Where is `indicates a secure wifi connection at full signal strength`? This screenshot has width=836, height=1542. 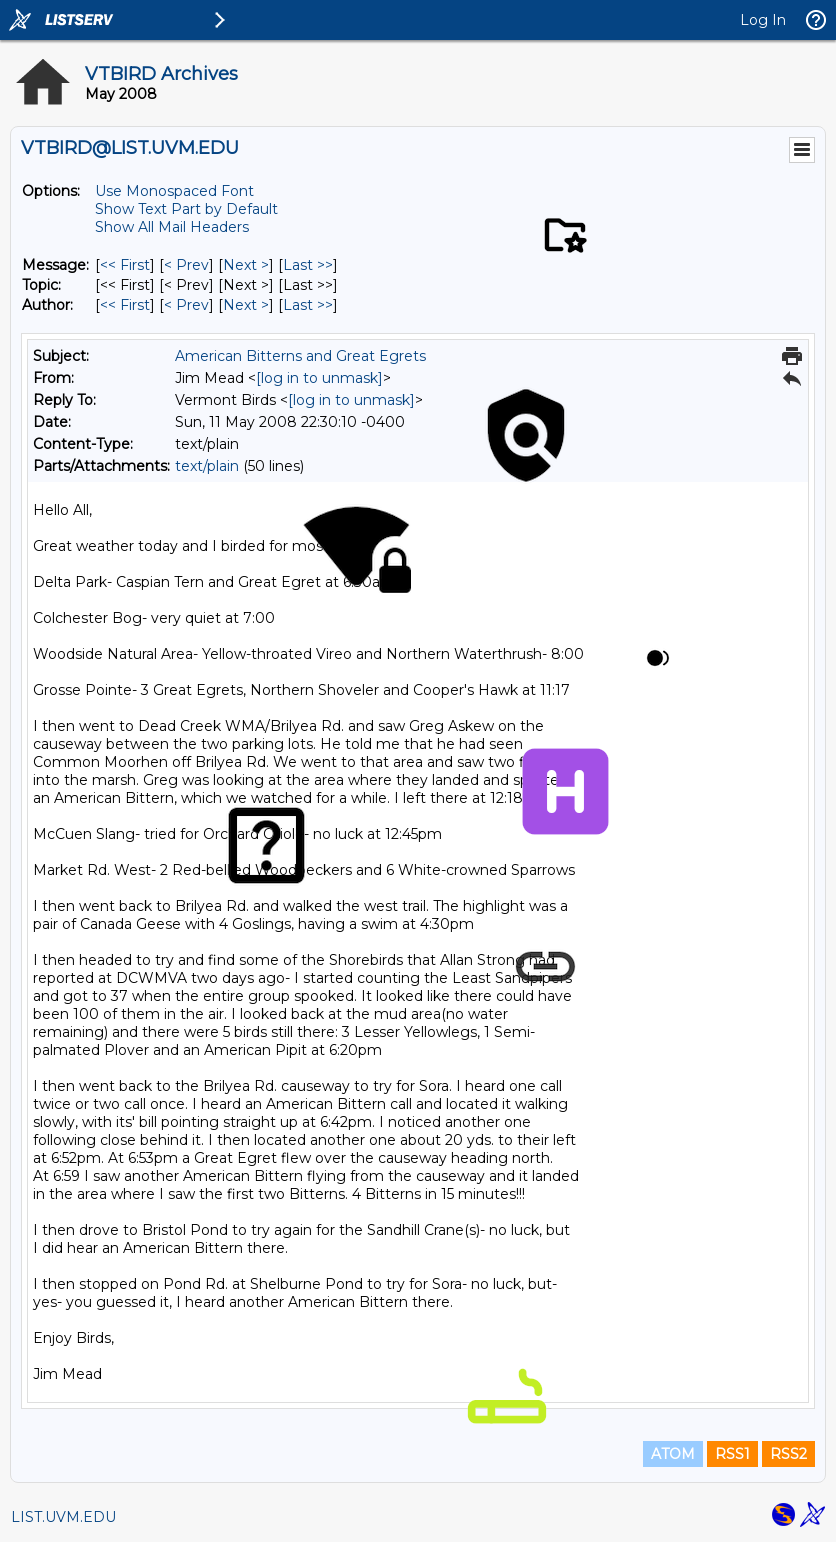 indicates a secure wifi connection at full signal strength is located at coordinates (356, 547).